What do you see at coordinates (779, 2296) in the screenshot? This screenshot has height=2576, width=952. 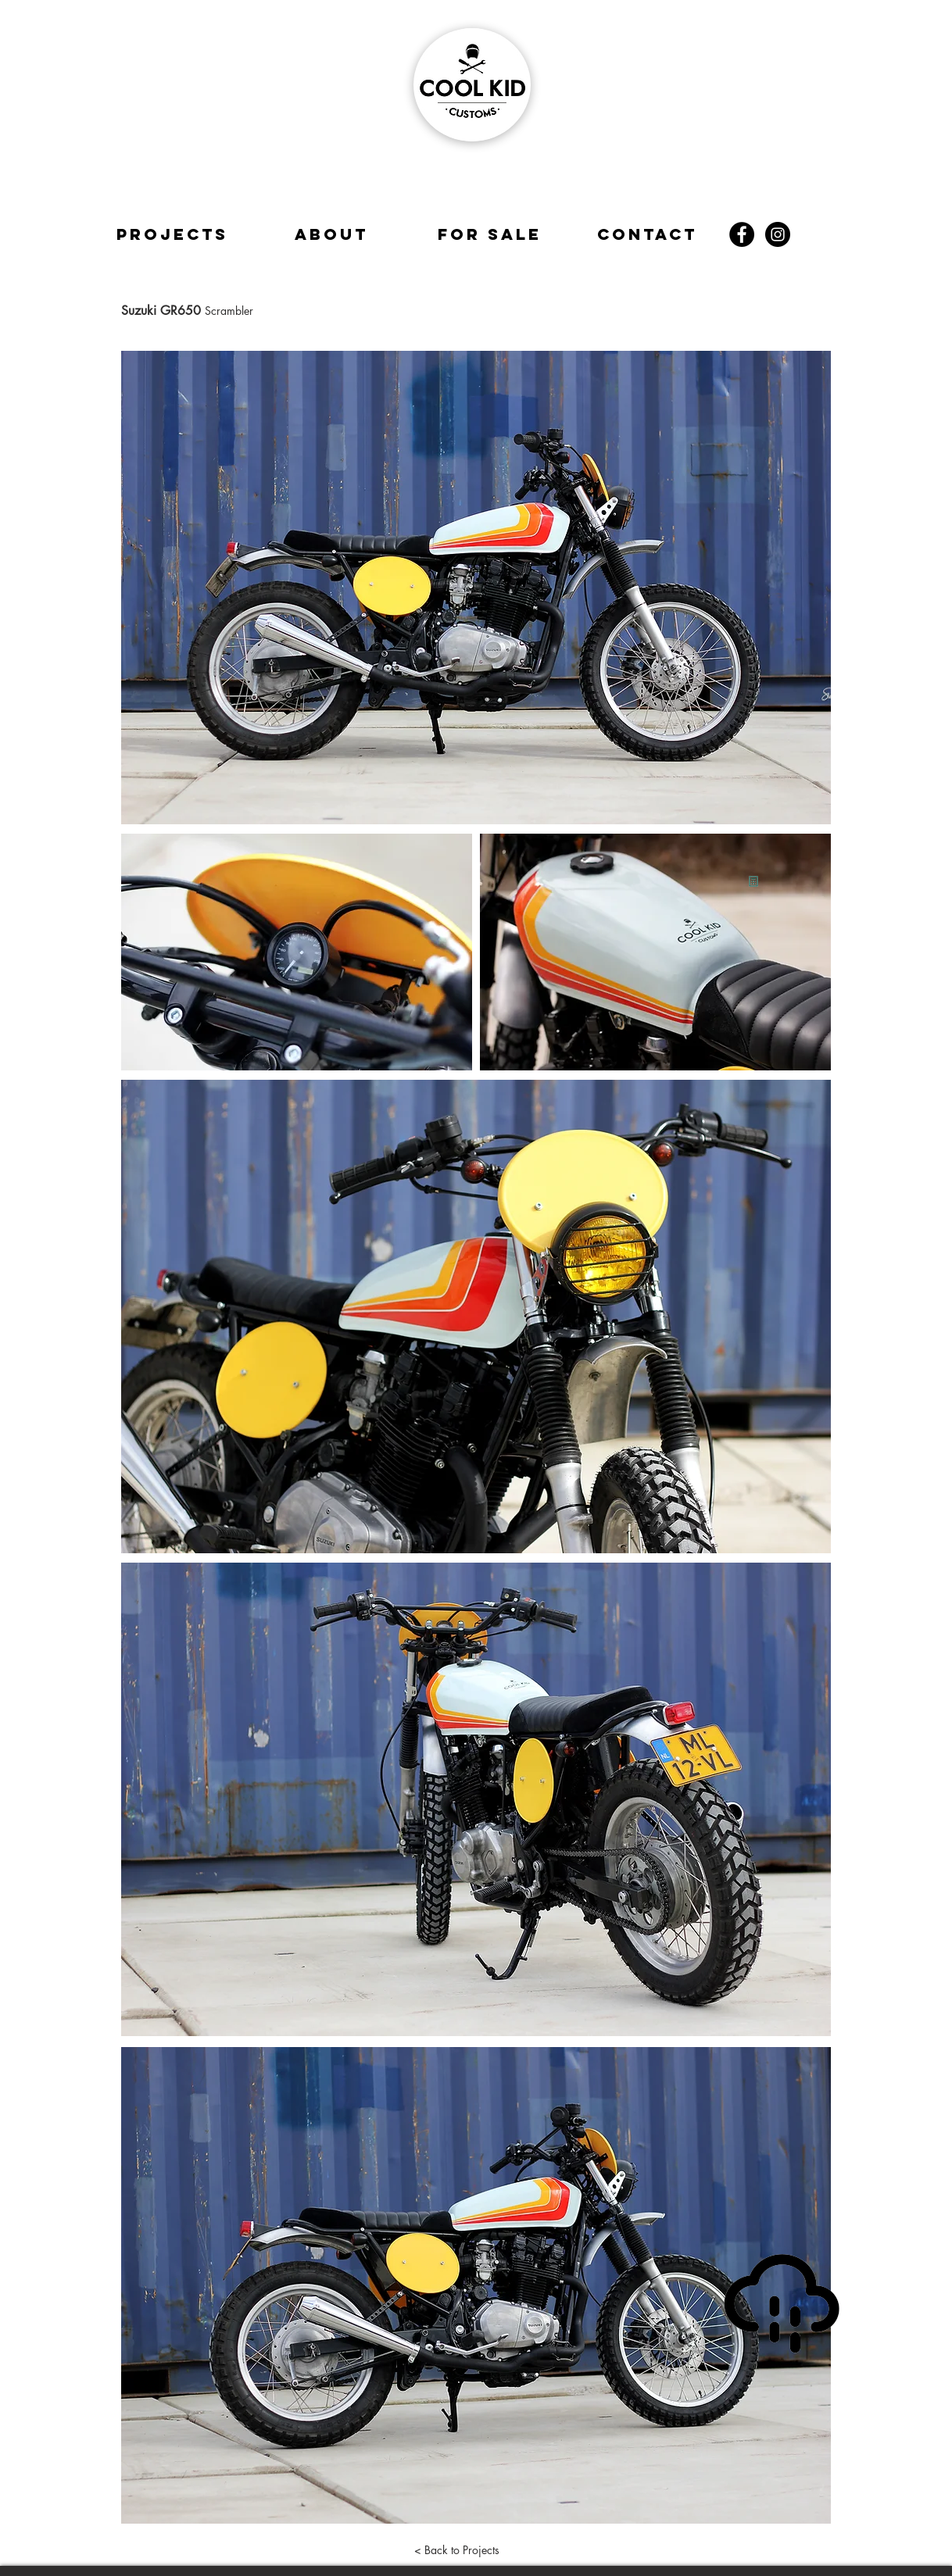 I see `indicates rainy weather conditions` at bounding box center [779, 2296].